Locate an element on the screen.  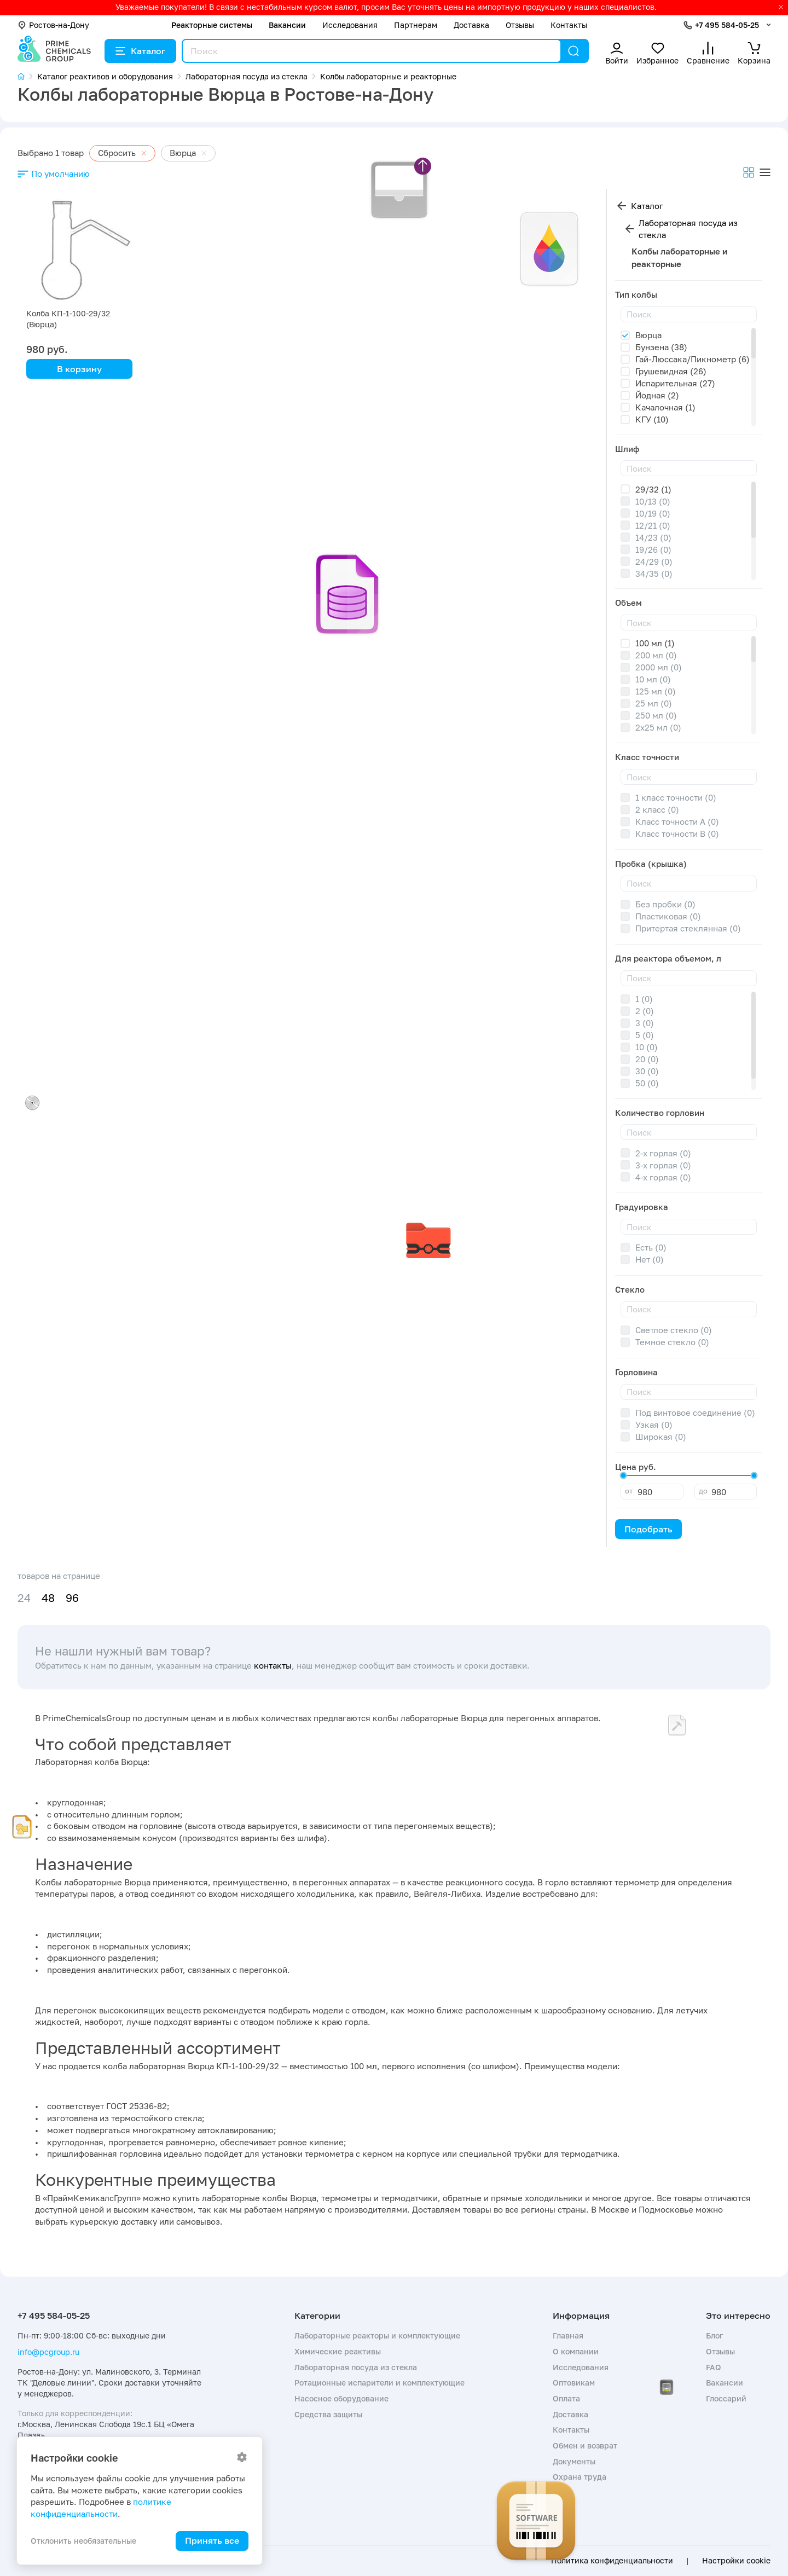
sync inbox and outbox mail is located at coordinates (399, 189).